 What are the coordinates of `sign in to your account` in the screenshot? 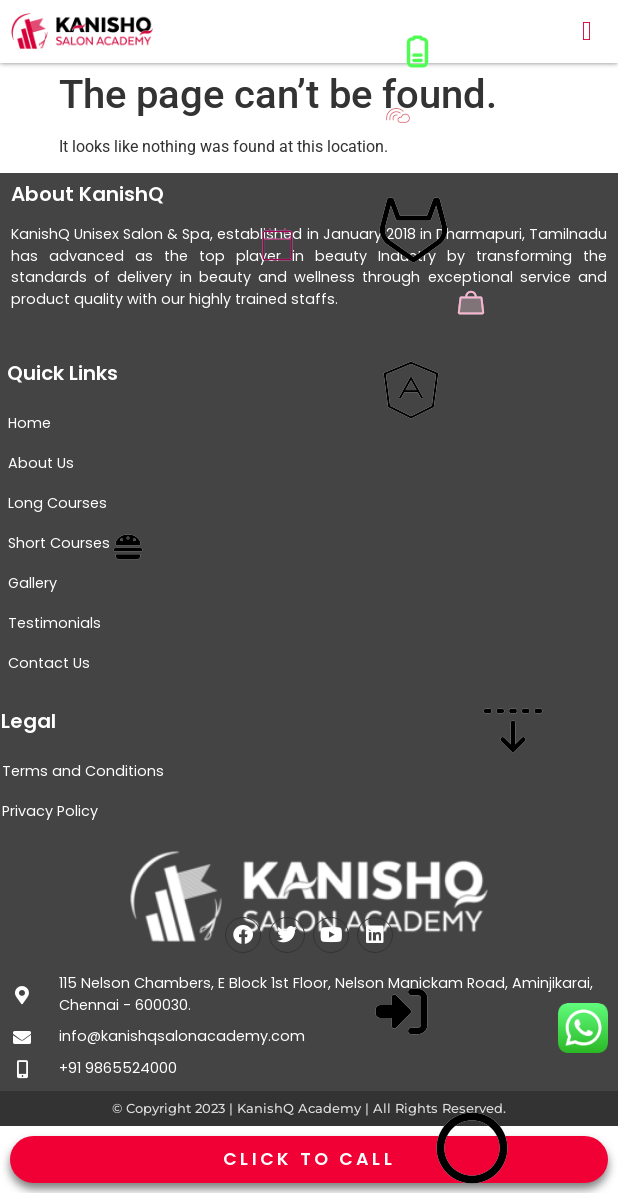 It's located at (401, 1011).